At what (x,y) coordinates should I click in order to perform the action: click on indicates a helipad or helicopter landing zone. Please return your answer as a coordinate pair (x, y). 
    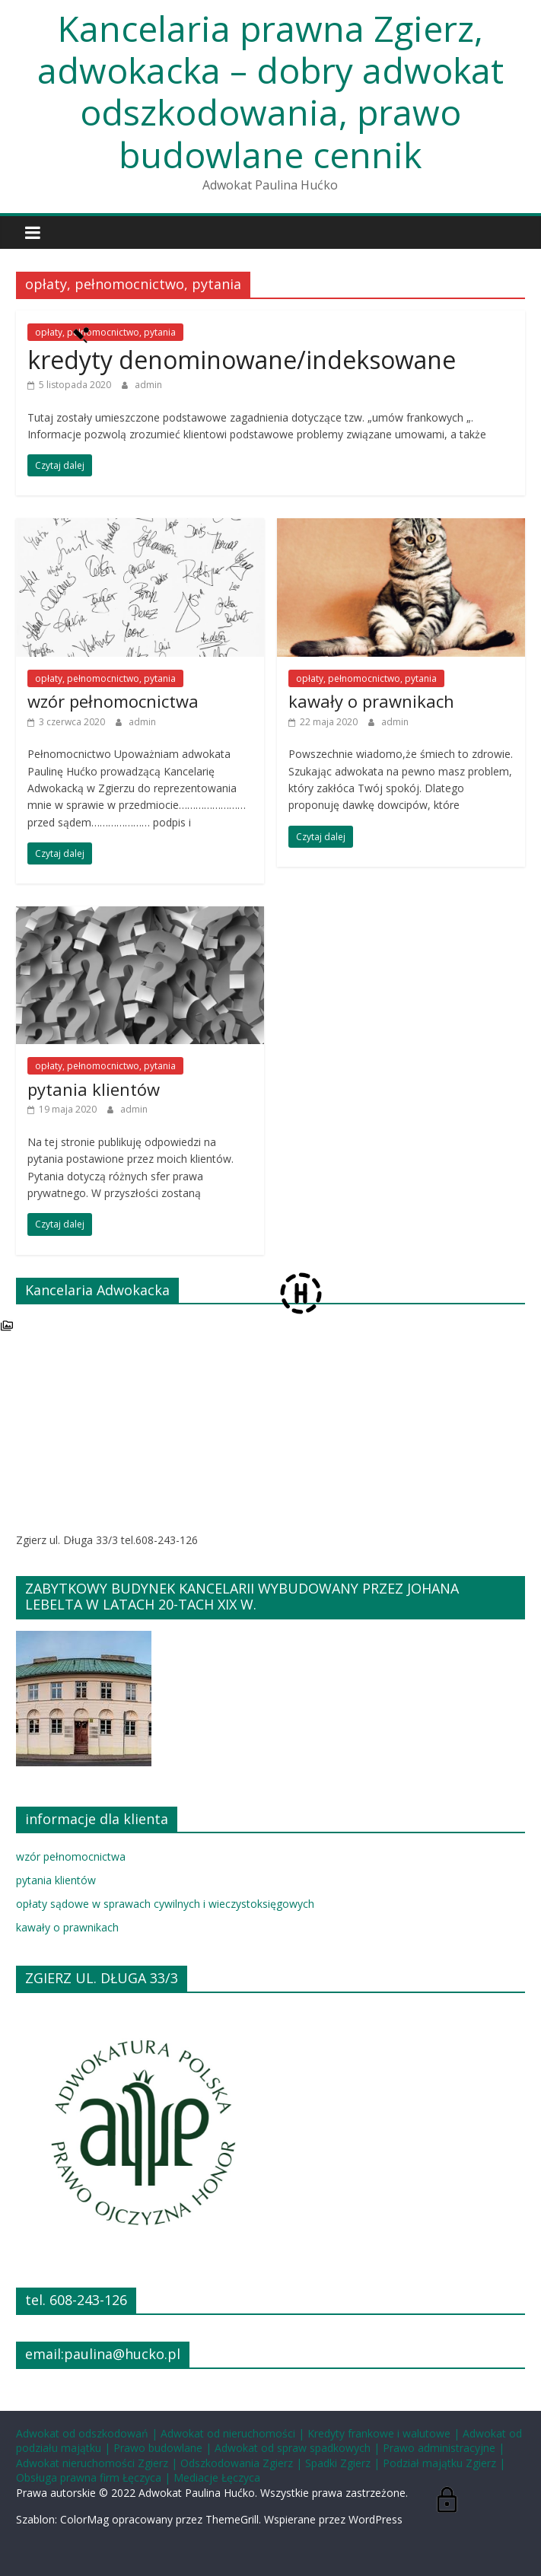
    Looking at the image, I should click on (301, 1293).